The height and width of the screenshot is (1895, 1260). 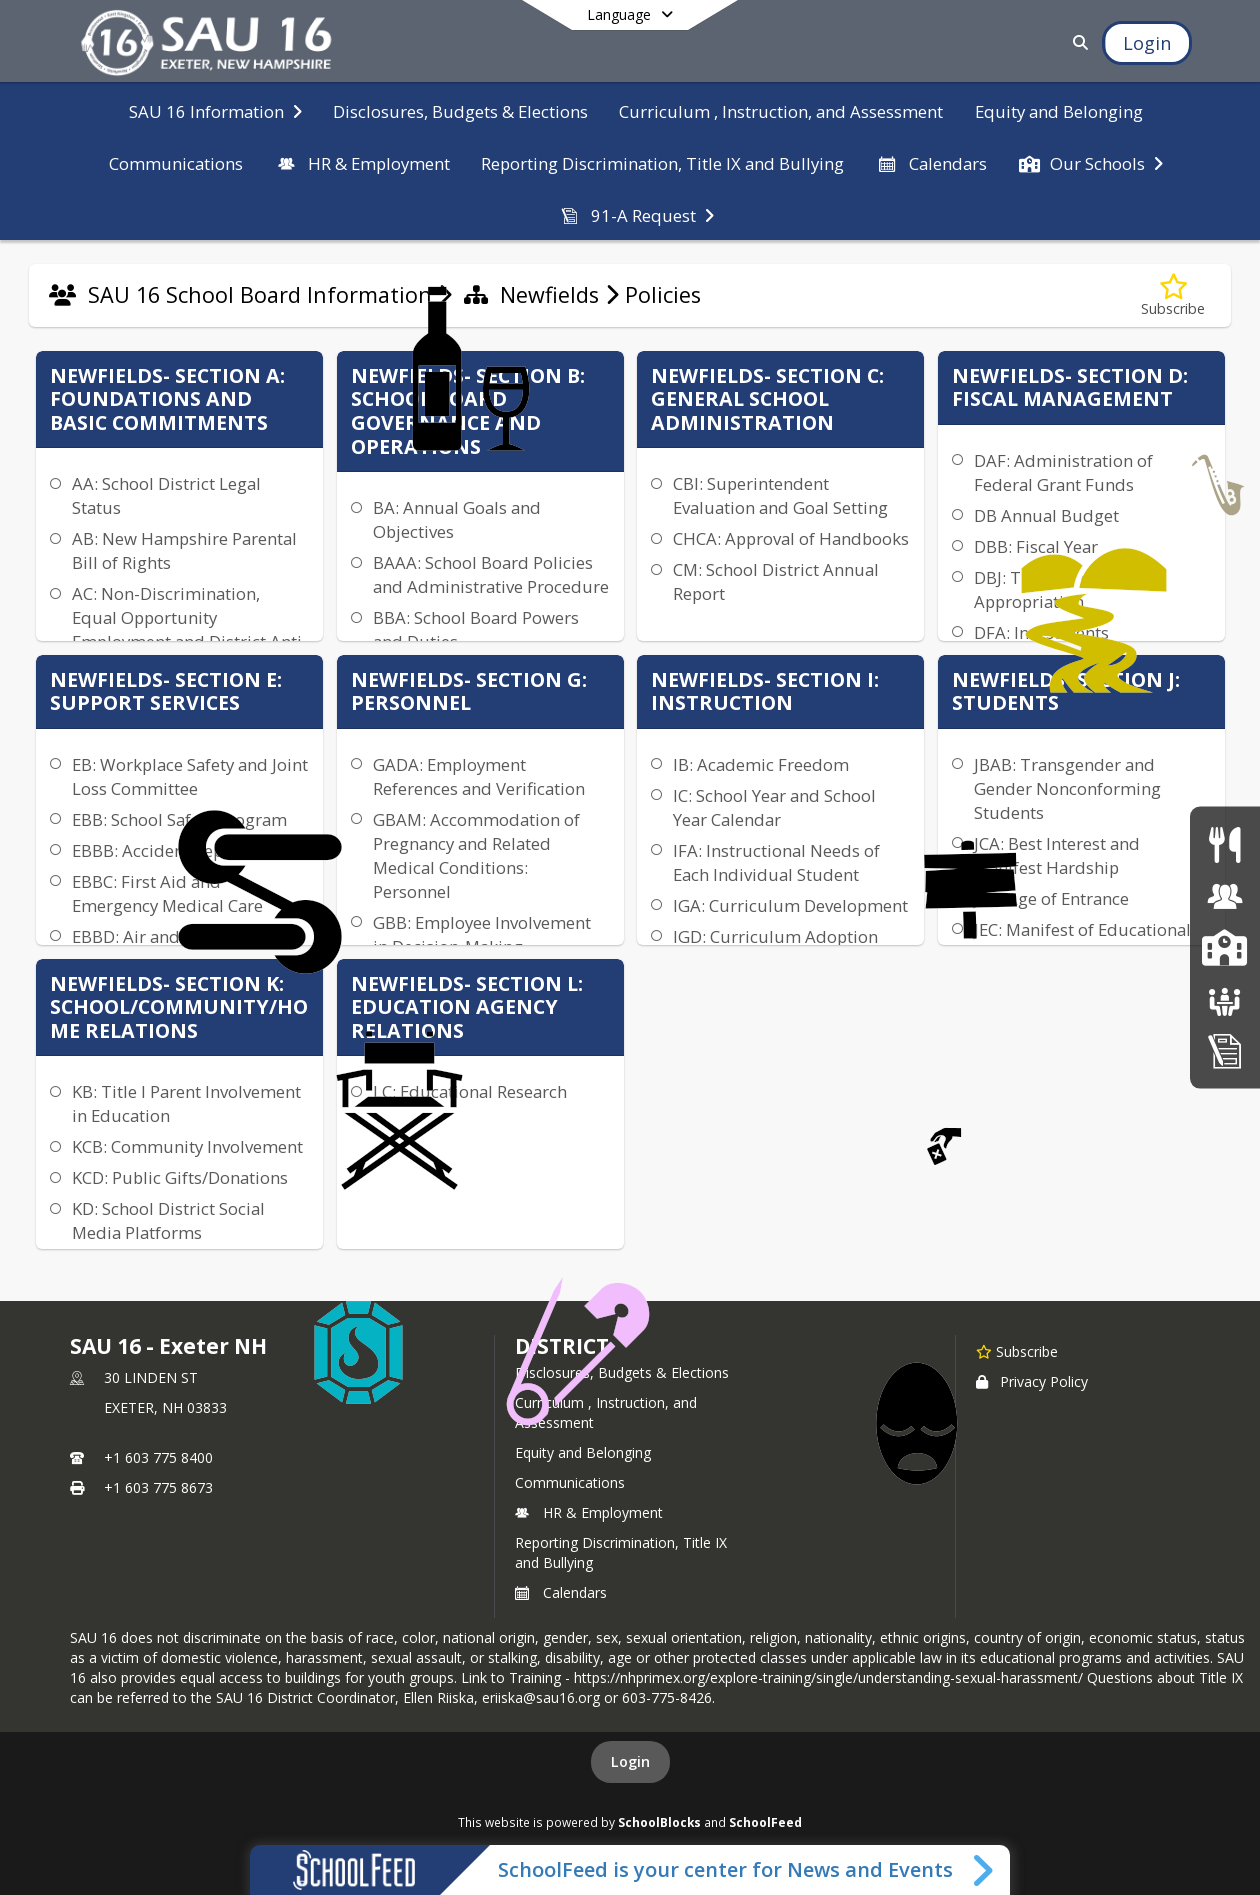 What do you see at coordinates (471, 367) in the screenshot?
I see `browse wine selection or beverage menu` at bounding box center [471, 367].